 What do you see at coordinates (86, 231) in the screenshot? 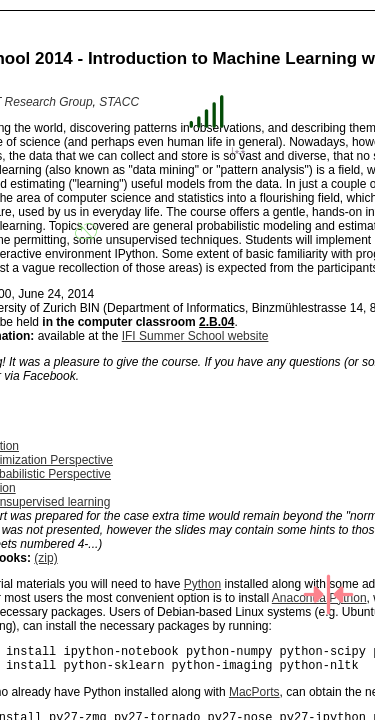
I see `cloud storage unavailable or offline` at bounding box center [86, 231].